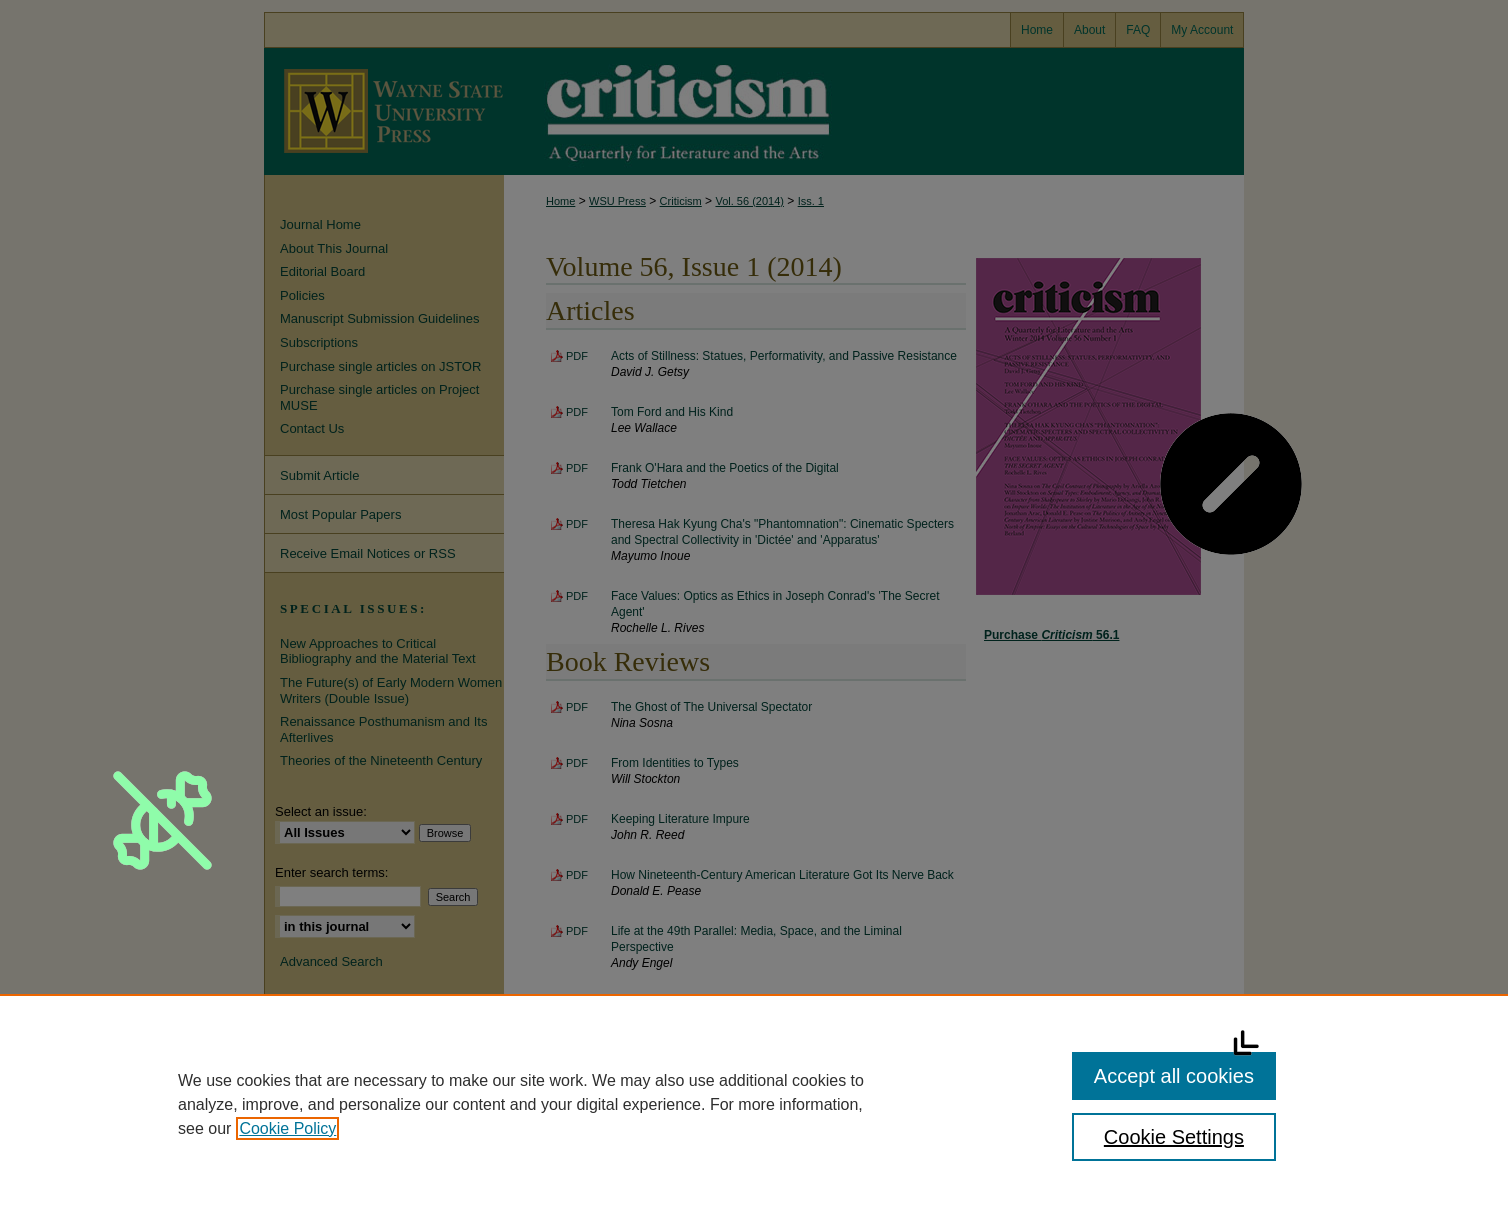  What do you see at coordinates (1244, 1044) in the screenshot?
I see `collapse or minimize to bottom-left corner` at bounding box center [1244, 1044].